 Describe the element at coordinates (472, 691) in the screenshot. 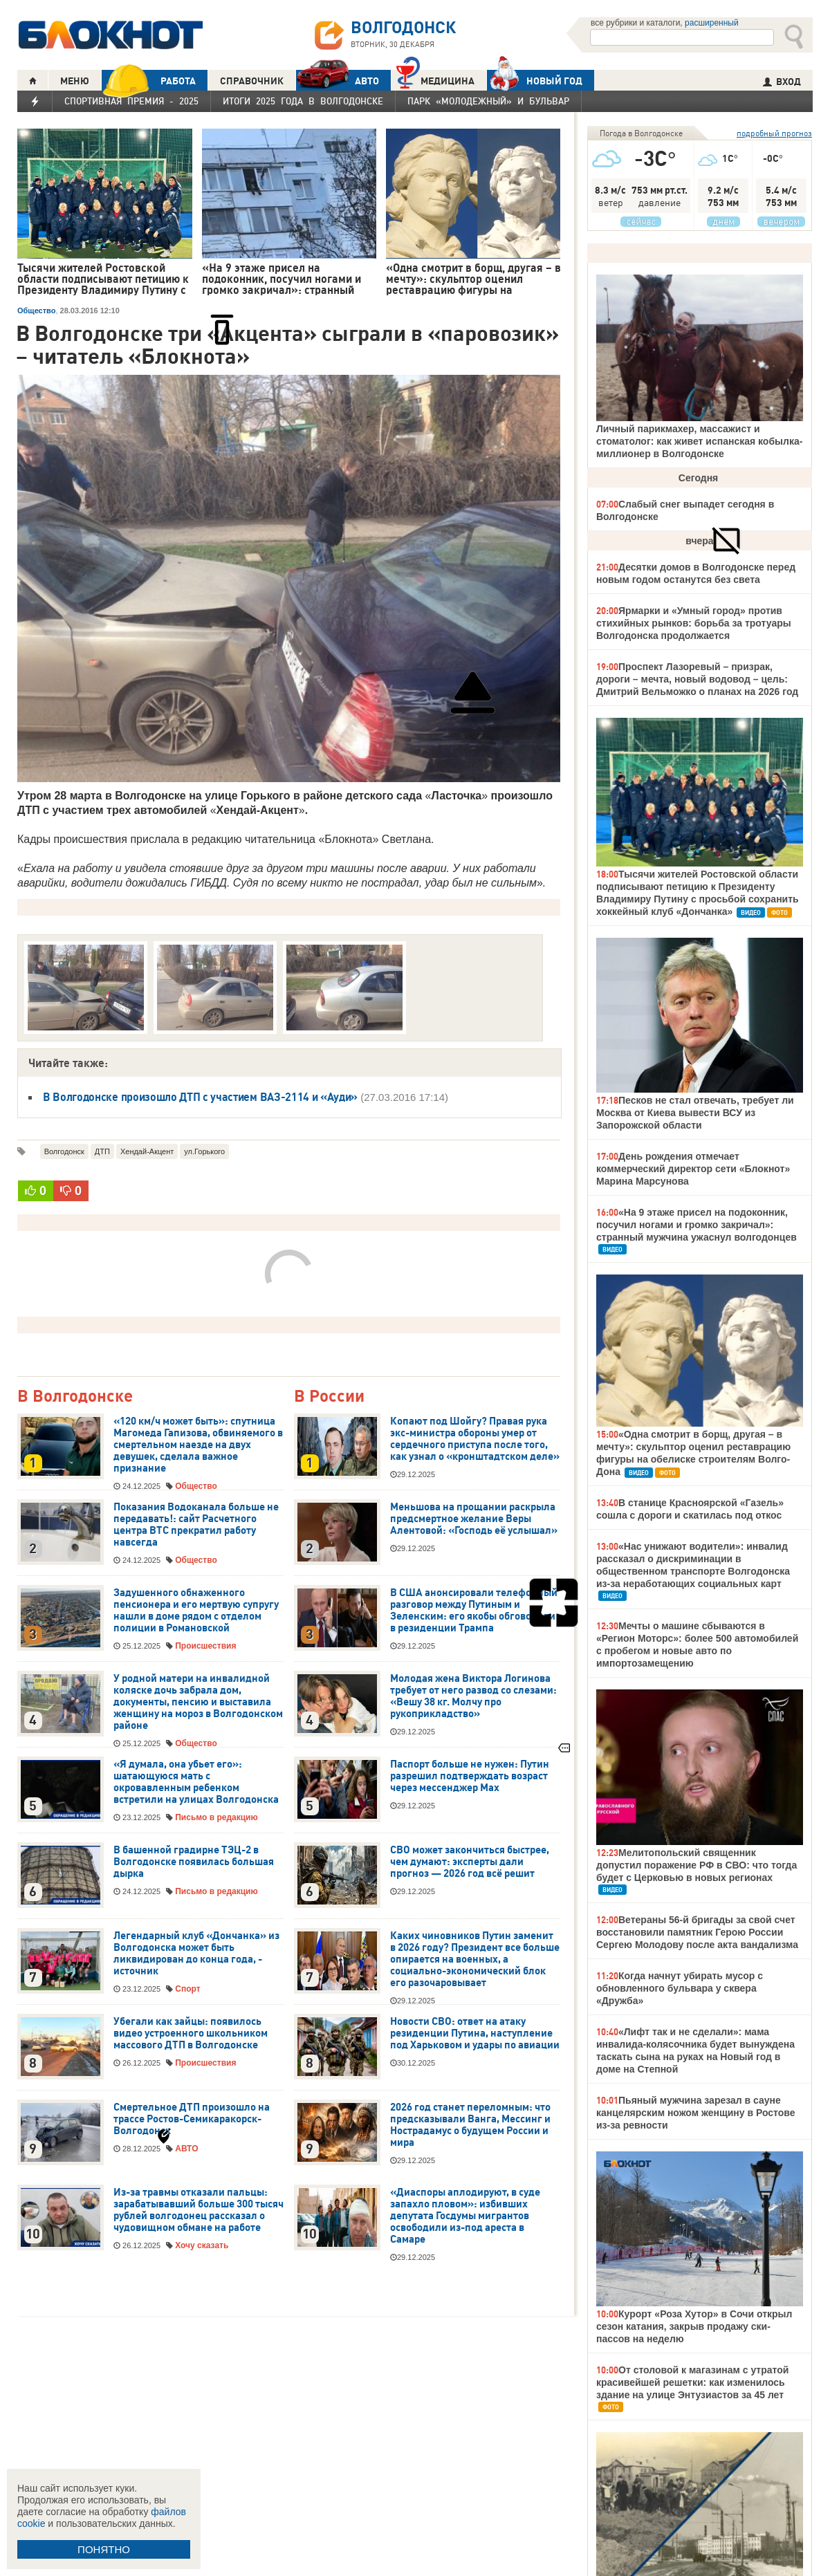

I see `eject media or disc` at that location.